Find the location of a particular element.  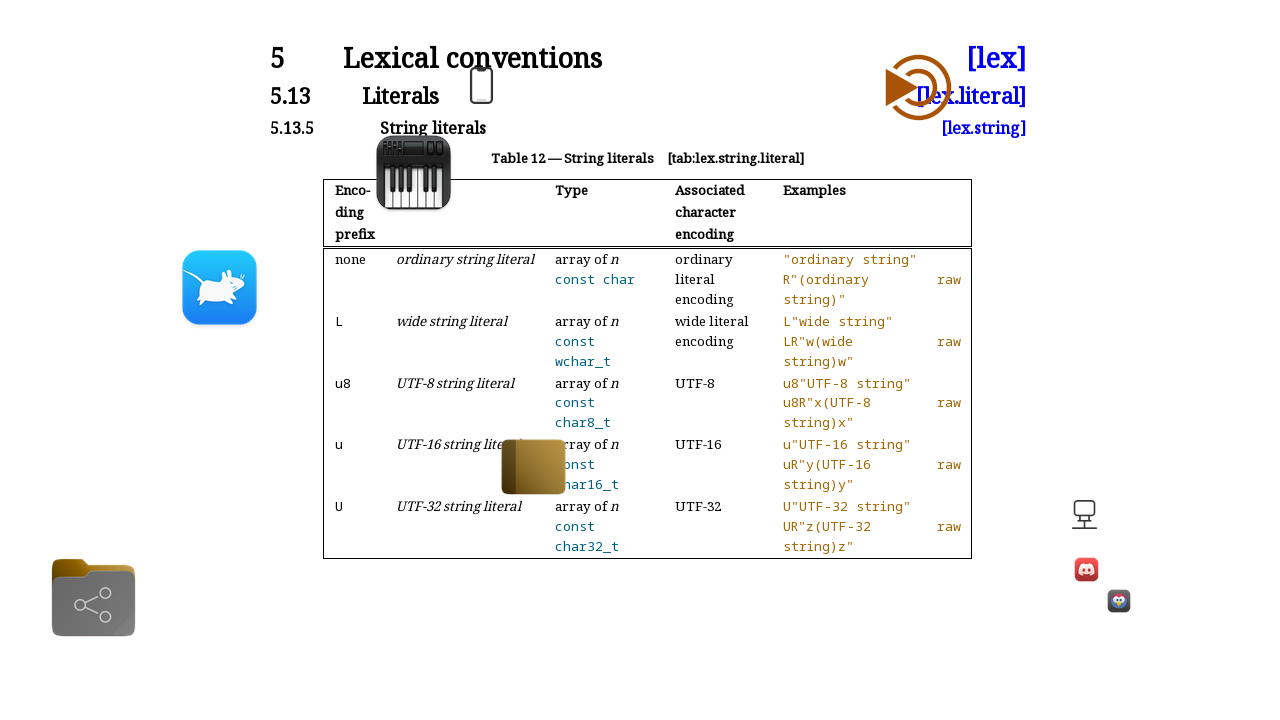

launch xfce desktop environment is located at coordinates (219, 287).